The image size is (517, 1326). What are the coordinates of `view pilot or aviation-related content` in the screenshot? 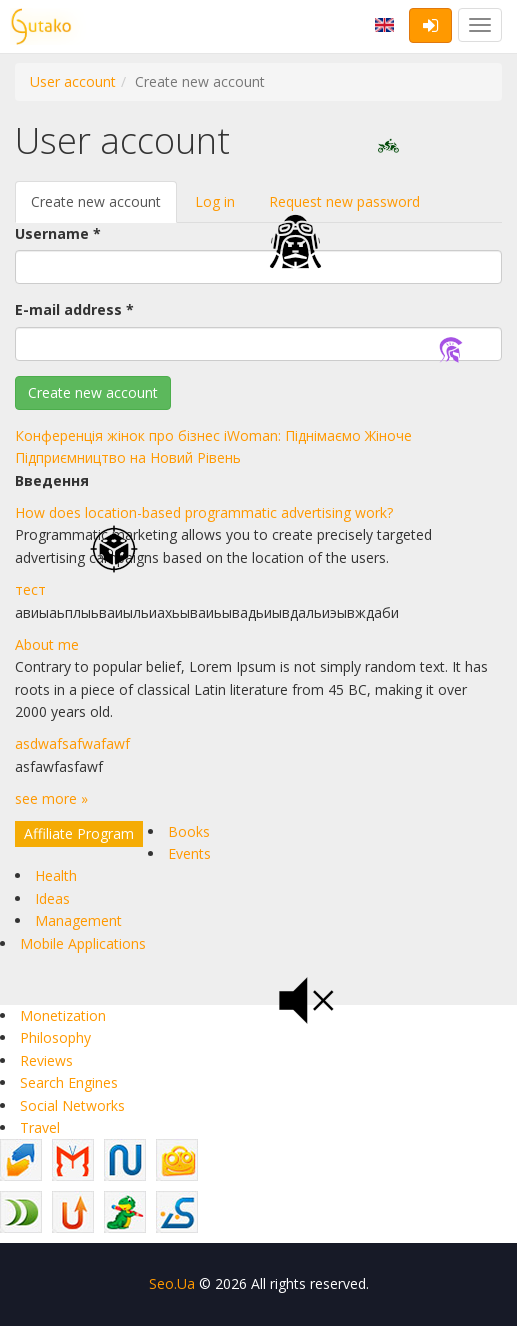 It's located at (295, 241).